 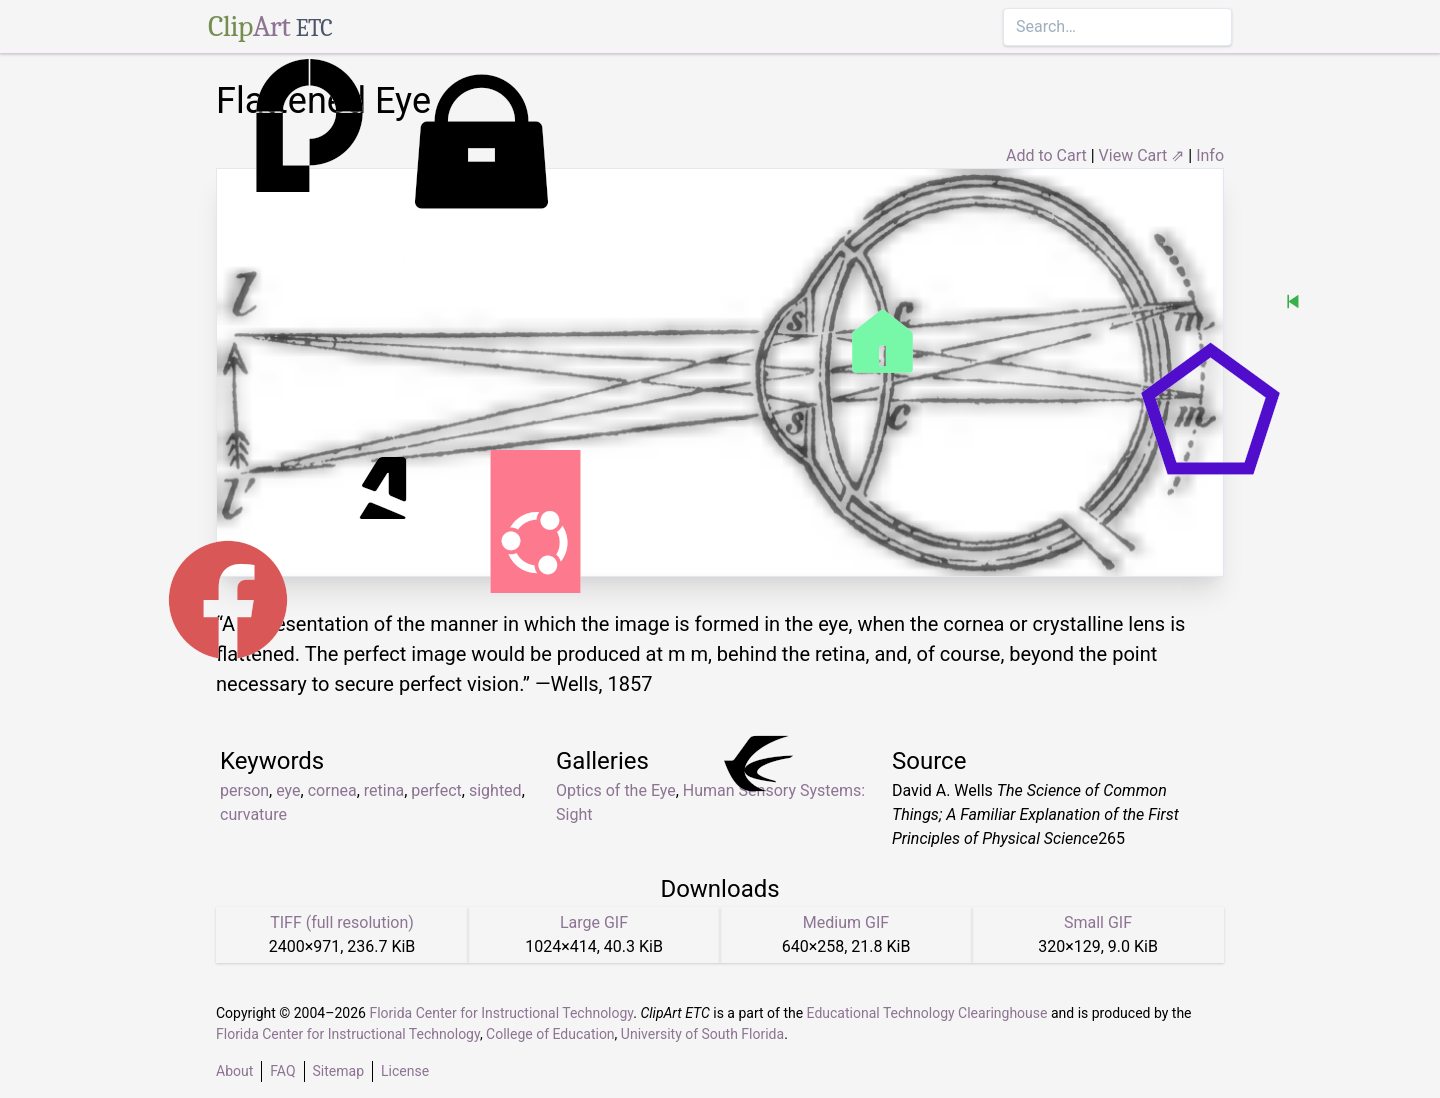 What do you see at coordinates (228, 600) in the screenshot?
I see `open facebook` at bounding box center [228, 600].